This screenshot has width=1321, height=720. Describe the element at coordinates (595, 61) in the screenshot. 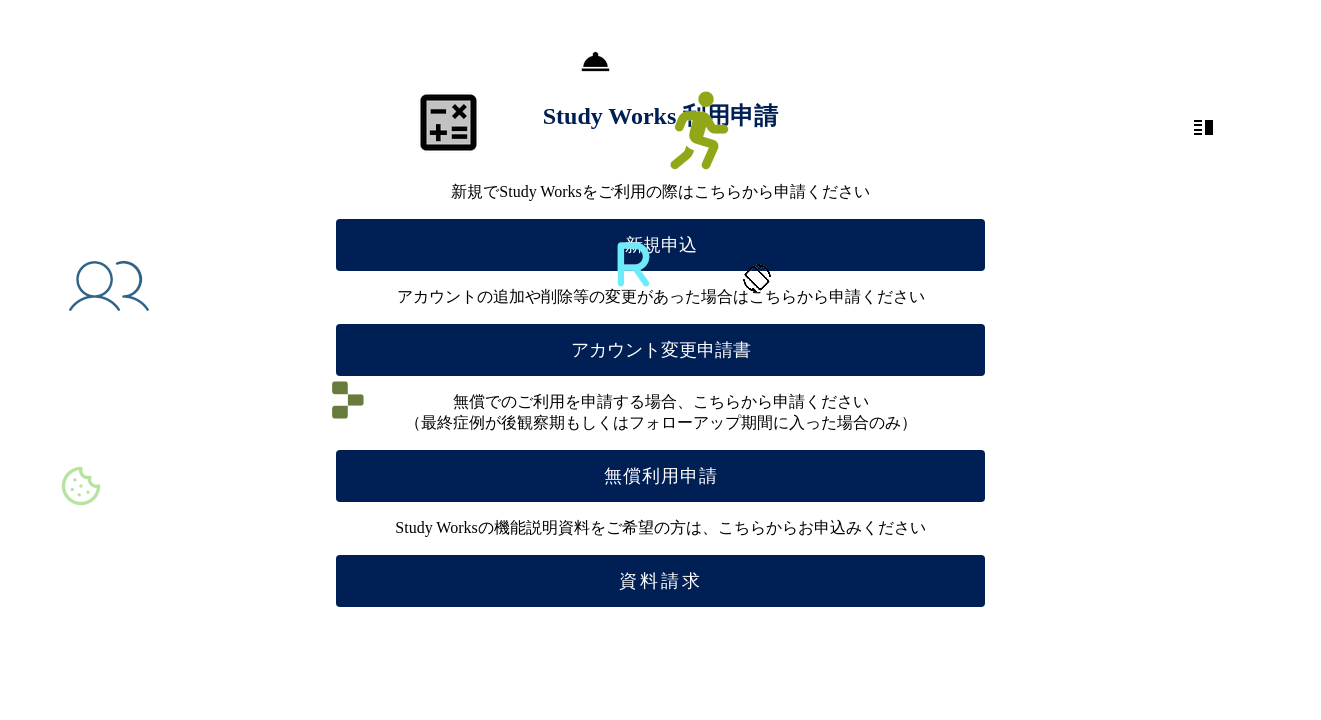

I see `request room service` at that location.